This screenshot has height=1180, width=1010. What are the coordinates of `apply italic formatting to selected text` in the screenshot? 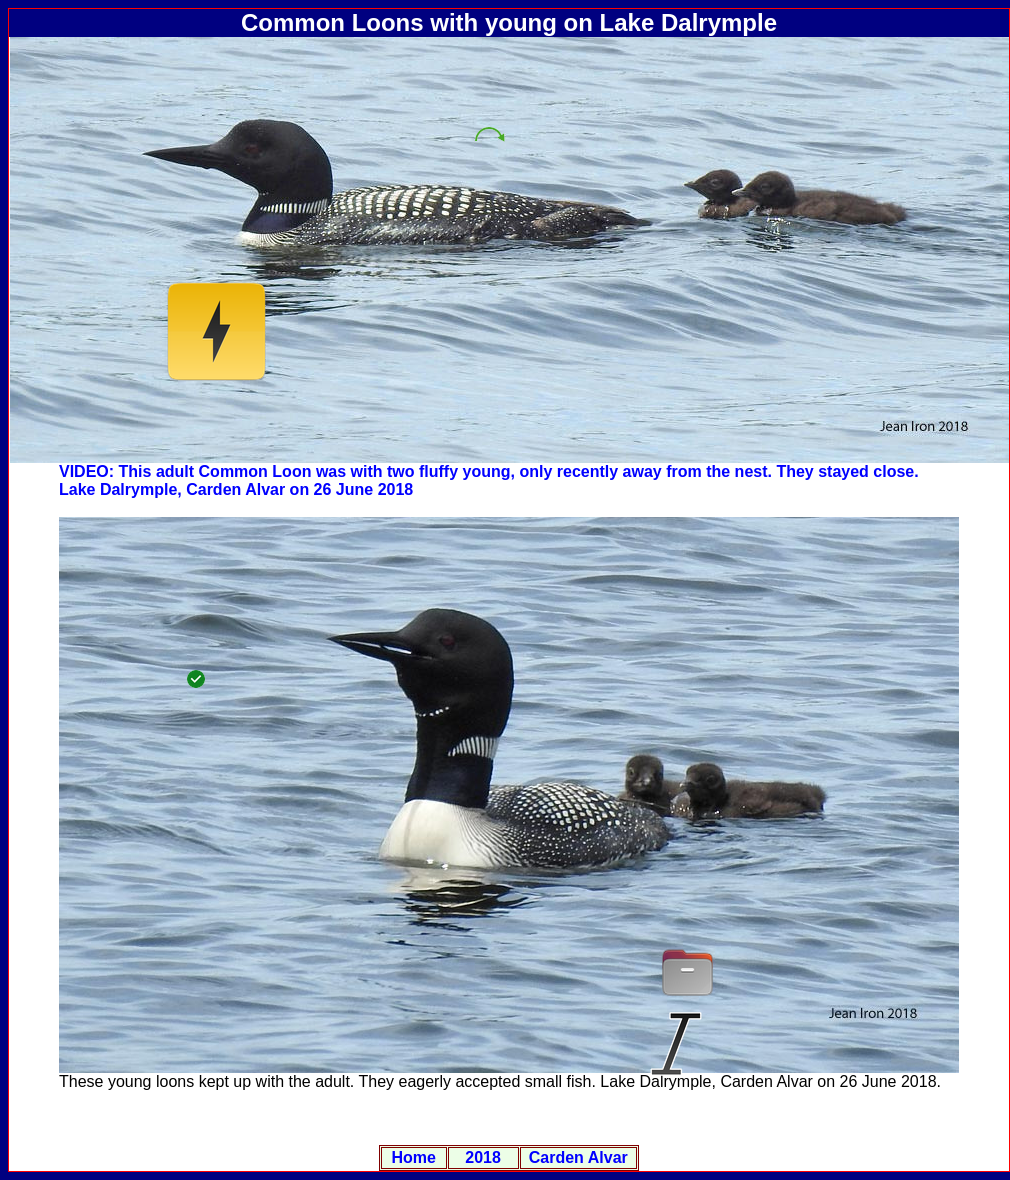 It's located at (676, 1044).